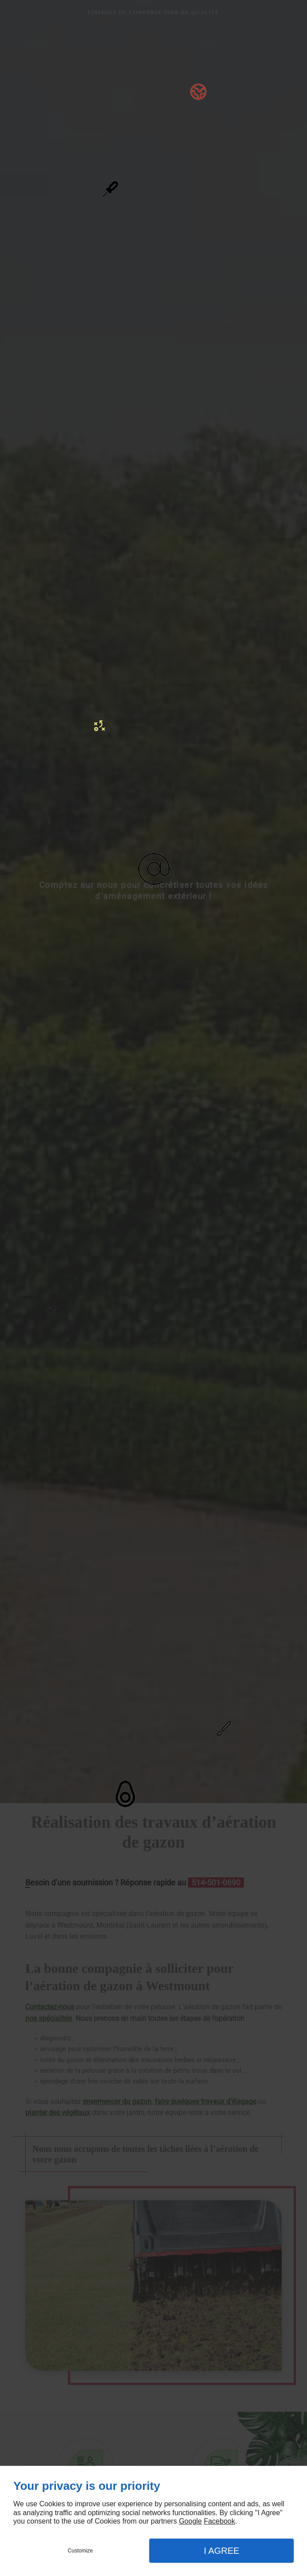 This screenshot has width=307, height=2576. What do you see at coordinates (110, 189) in the screenshot?
I see `access settings or configuration options` at bounding box center [110, 189].